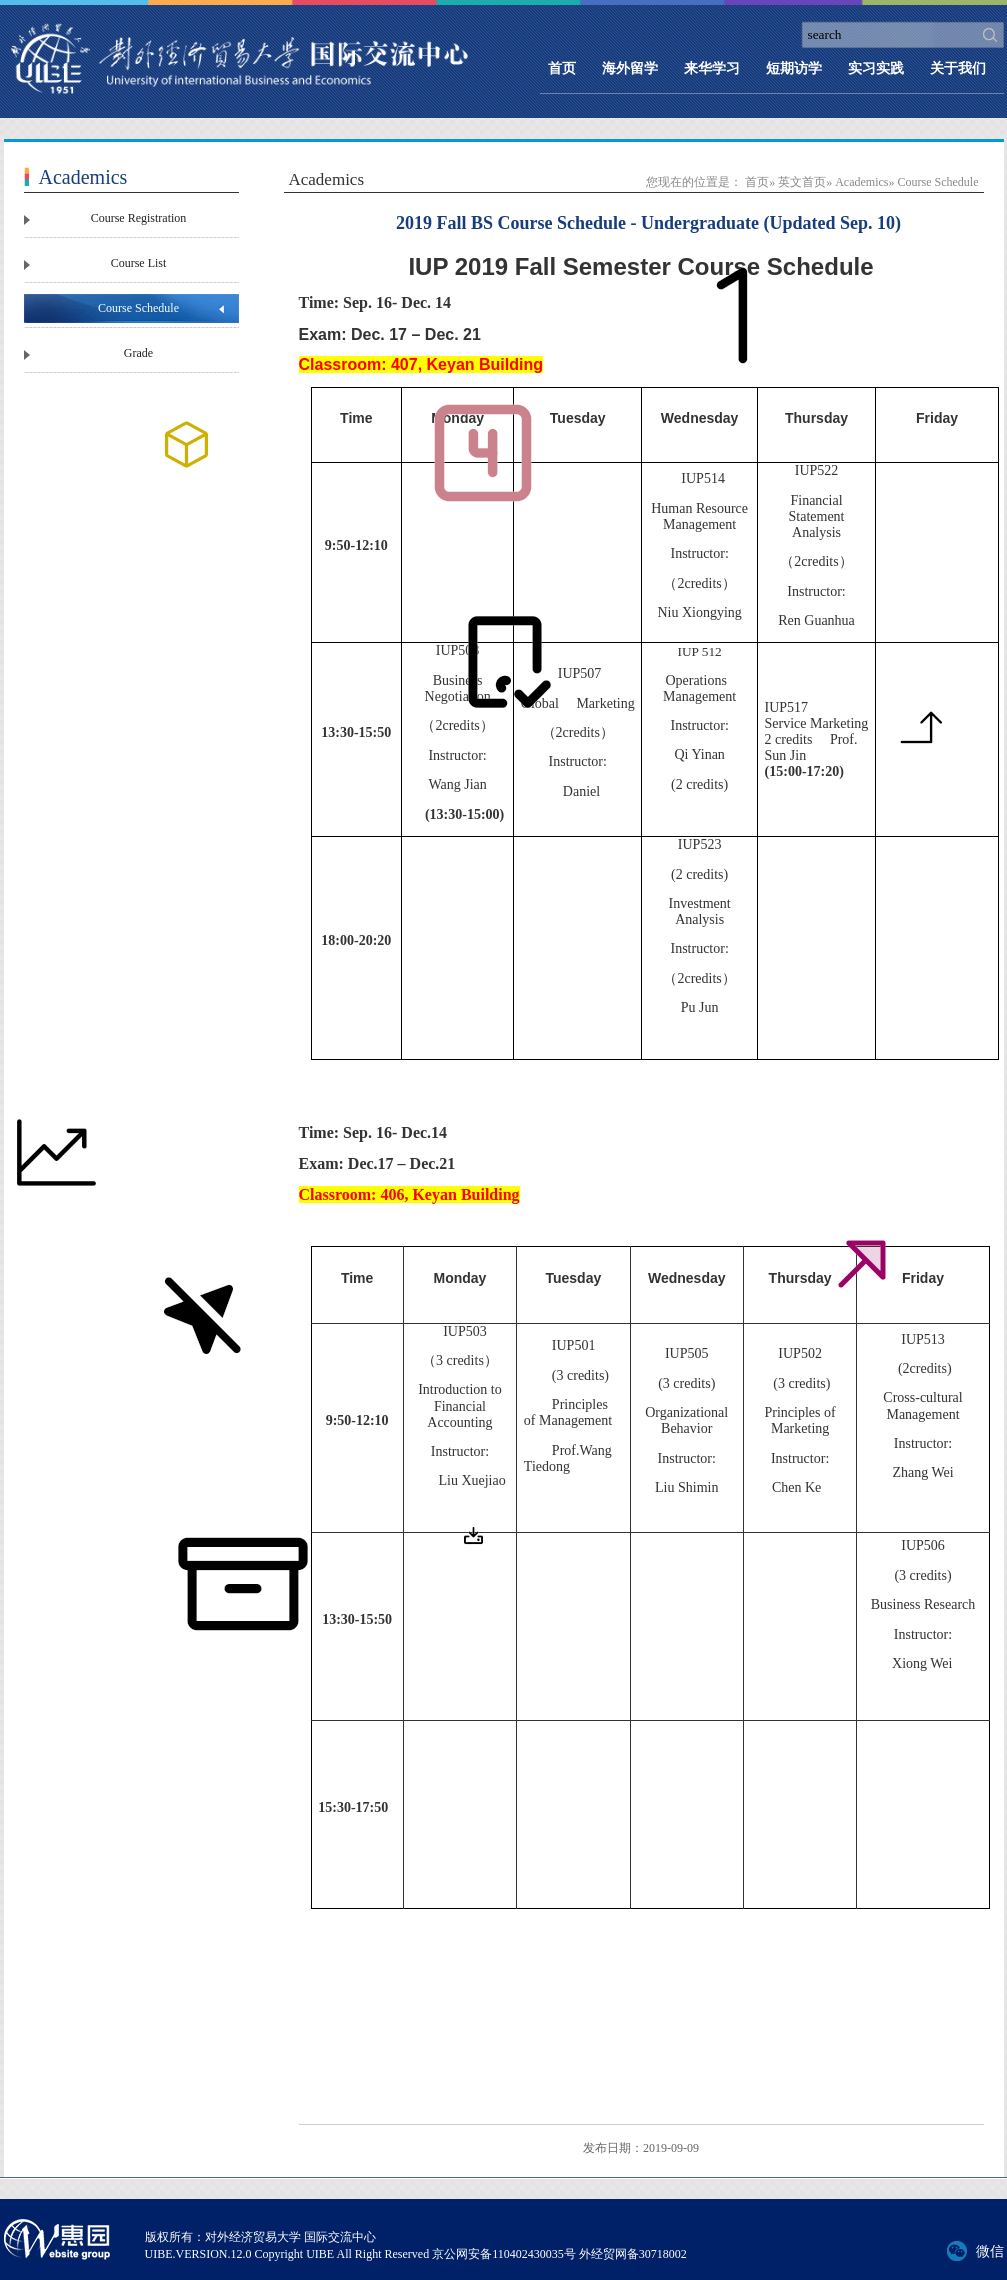 This screenshot has height=2280, width=1007. I want to click on download a file to your device, so click(473, 1536).